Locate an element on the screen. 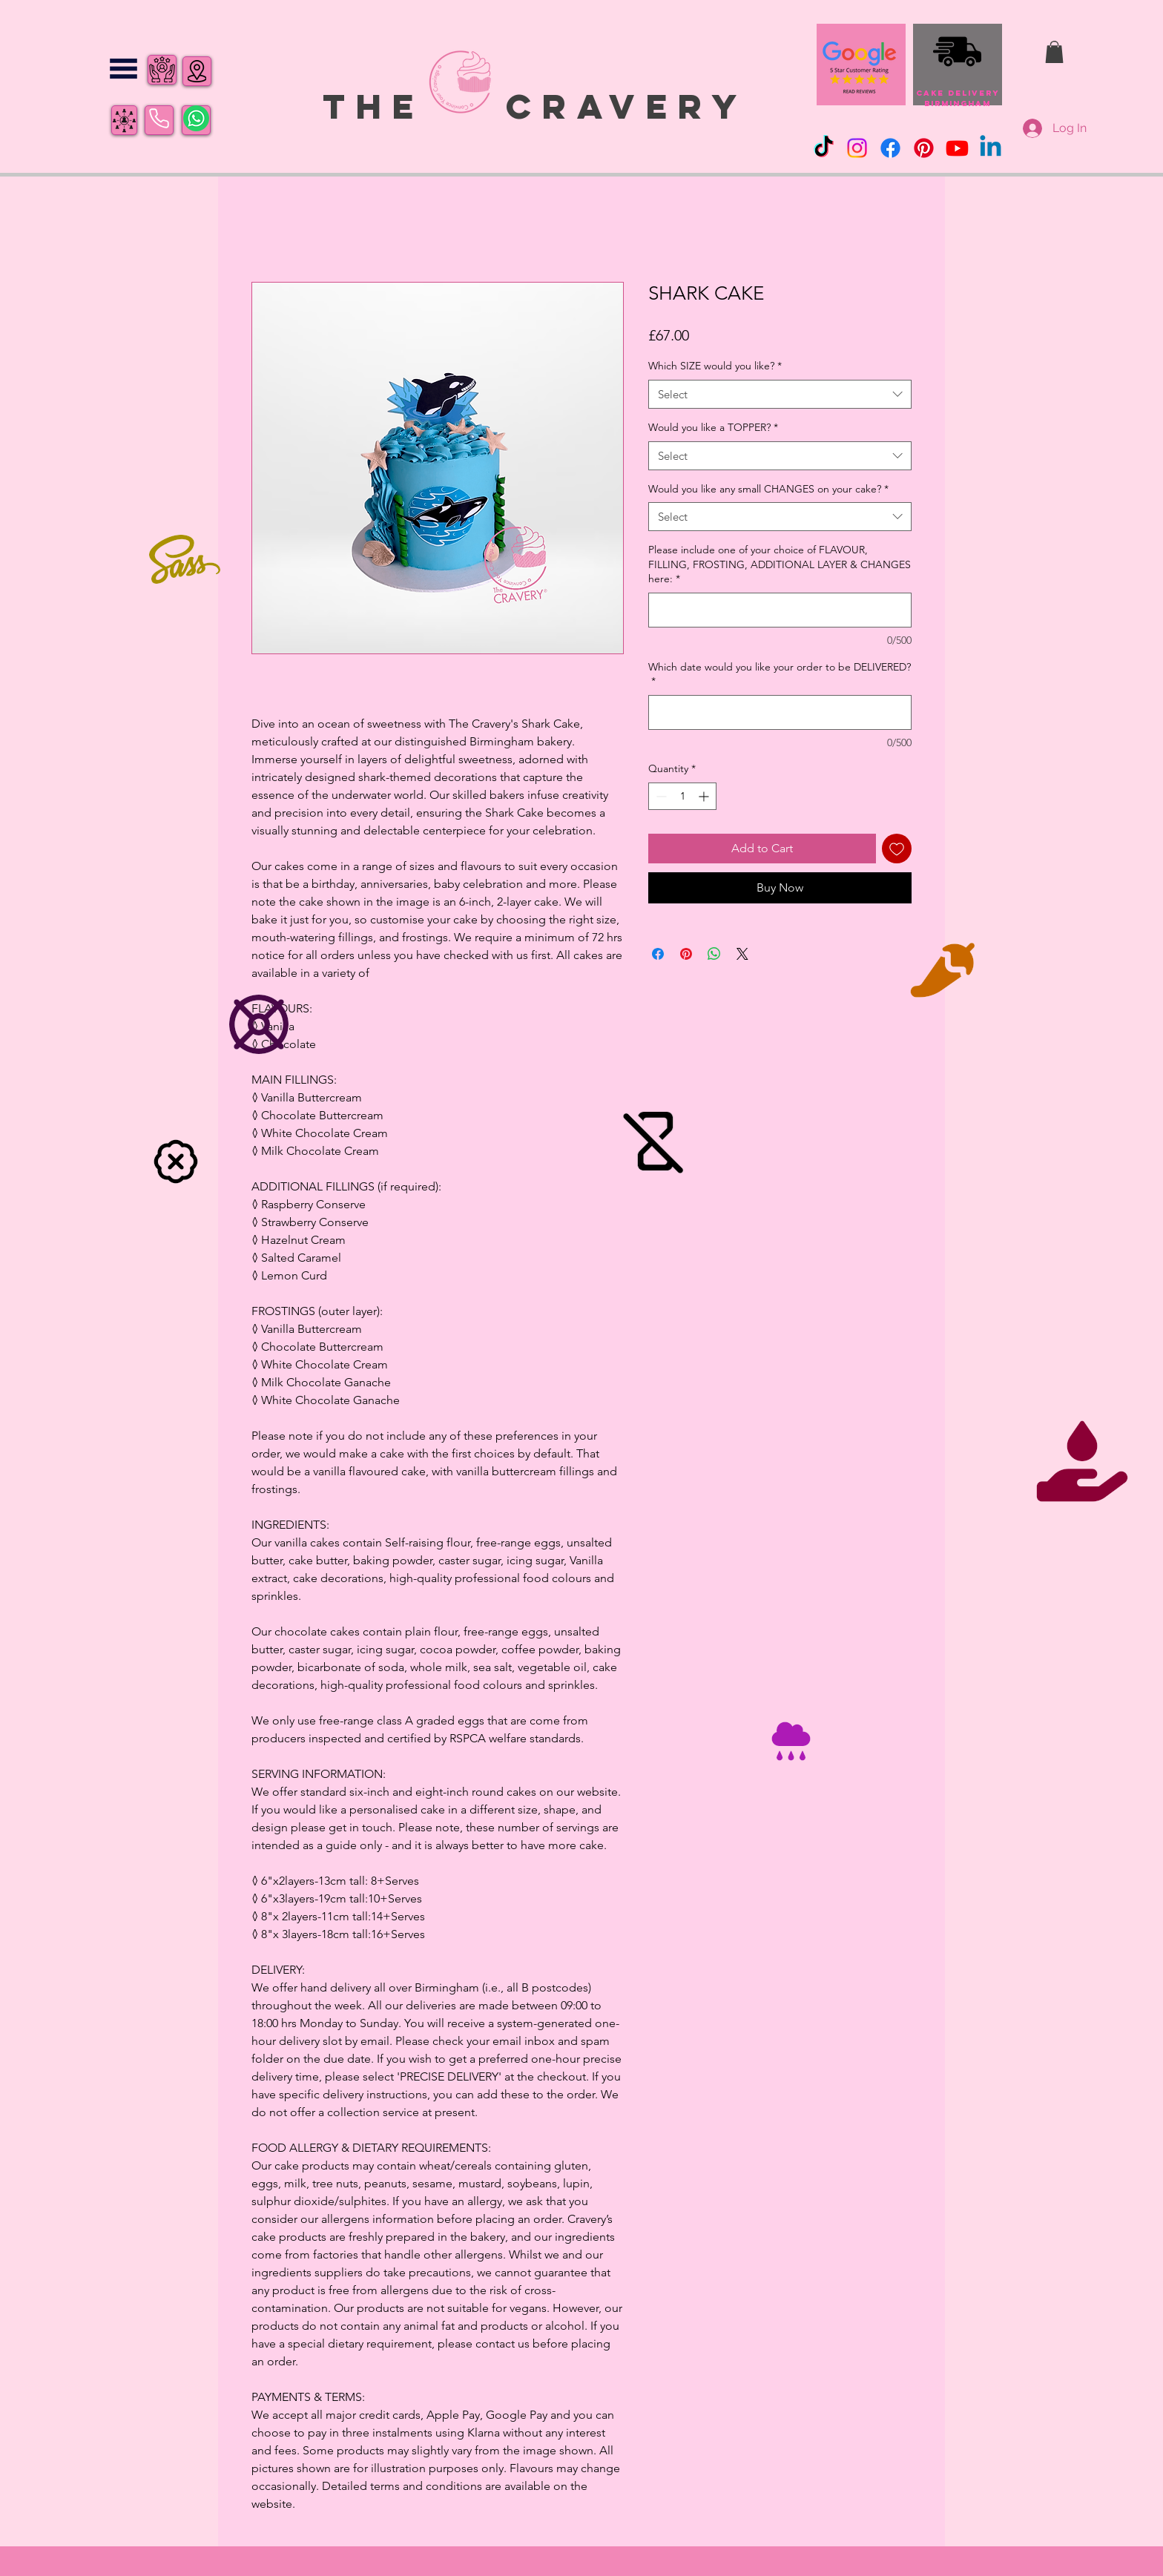  sass stylesheet preprocessor logo is located at coordinates (185, 559).